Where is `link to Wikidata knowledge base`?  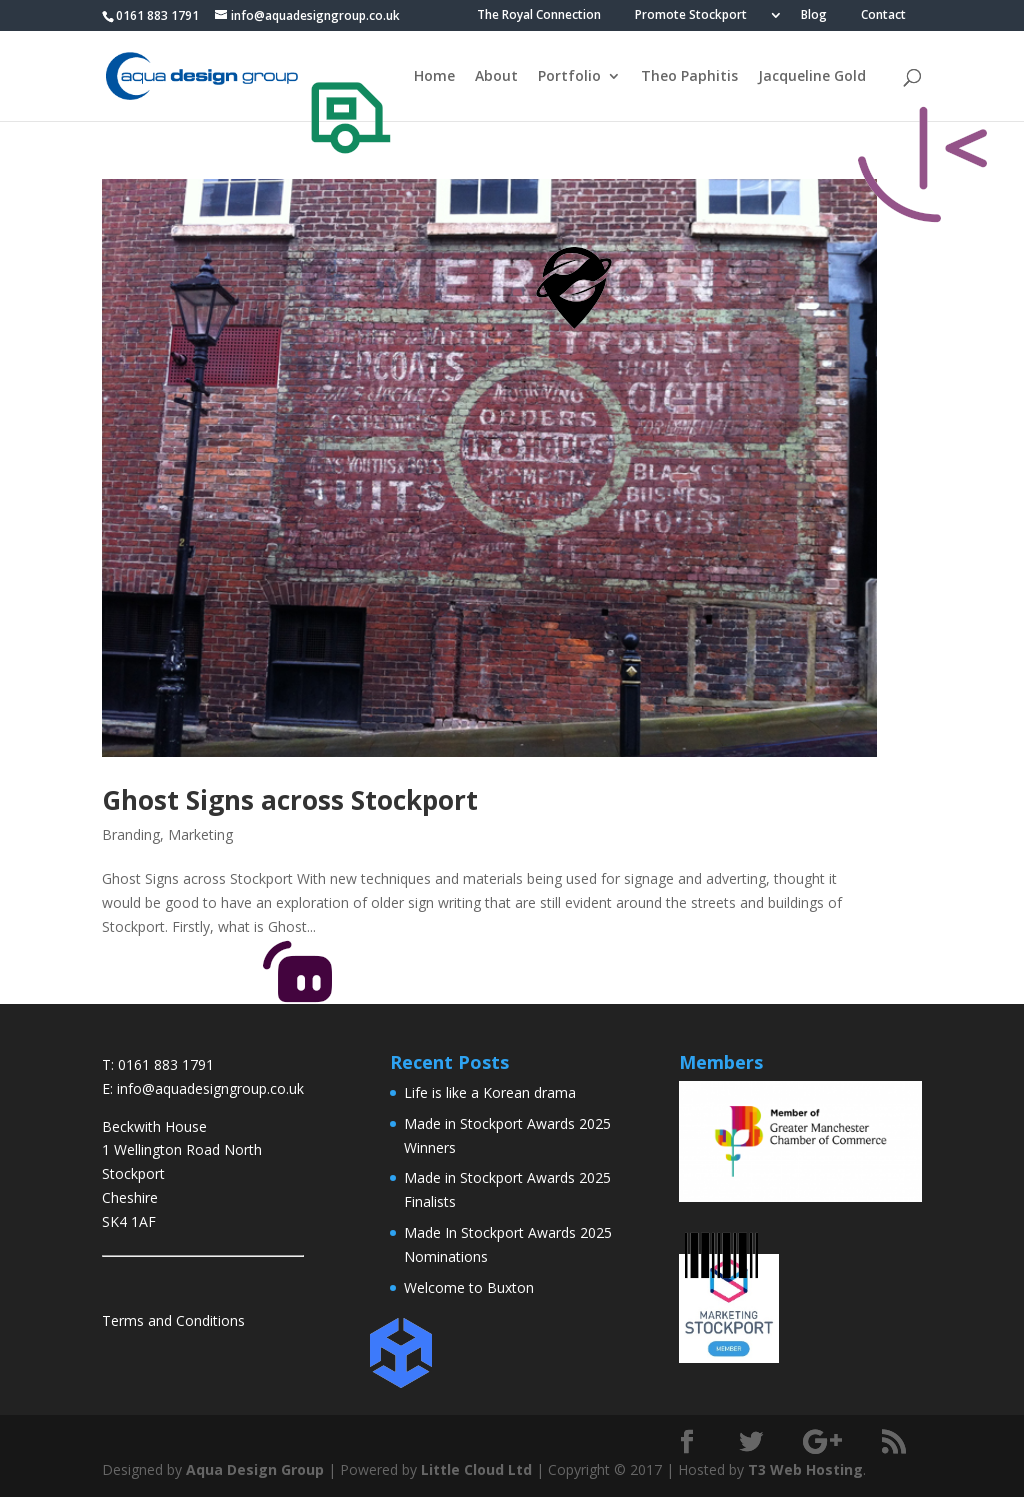 link to Wikidata knowledge base is located at coordinates (721, 1255).